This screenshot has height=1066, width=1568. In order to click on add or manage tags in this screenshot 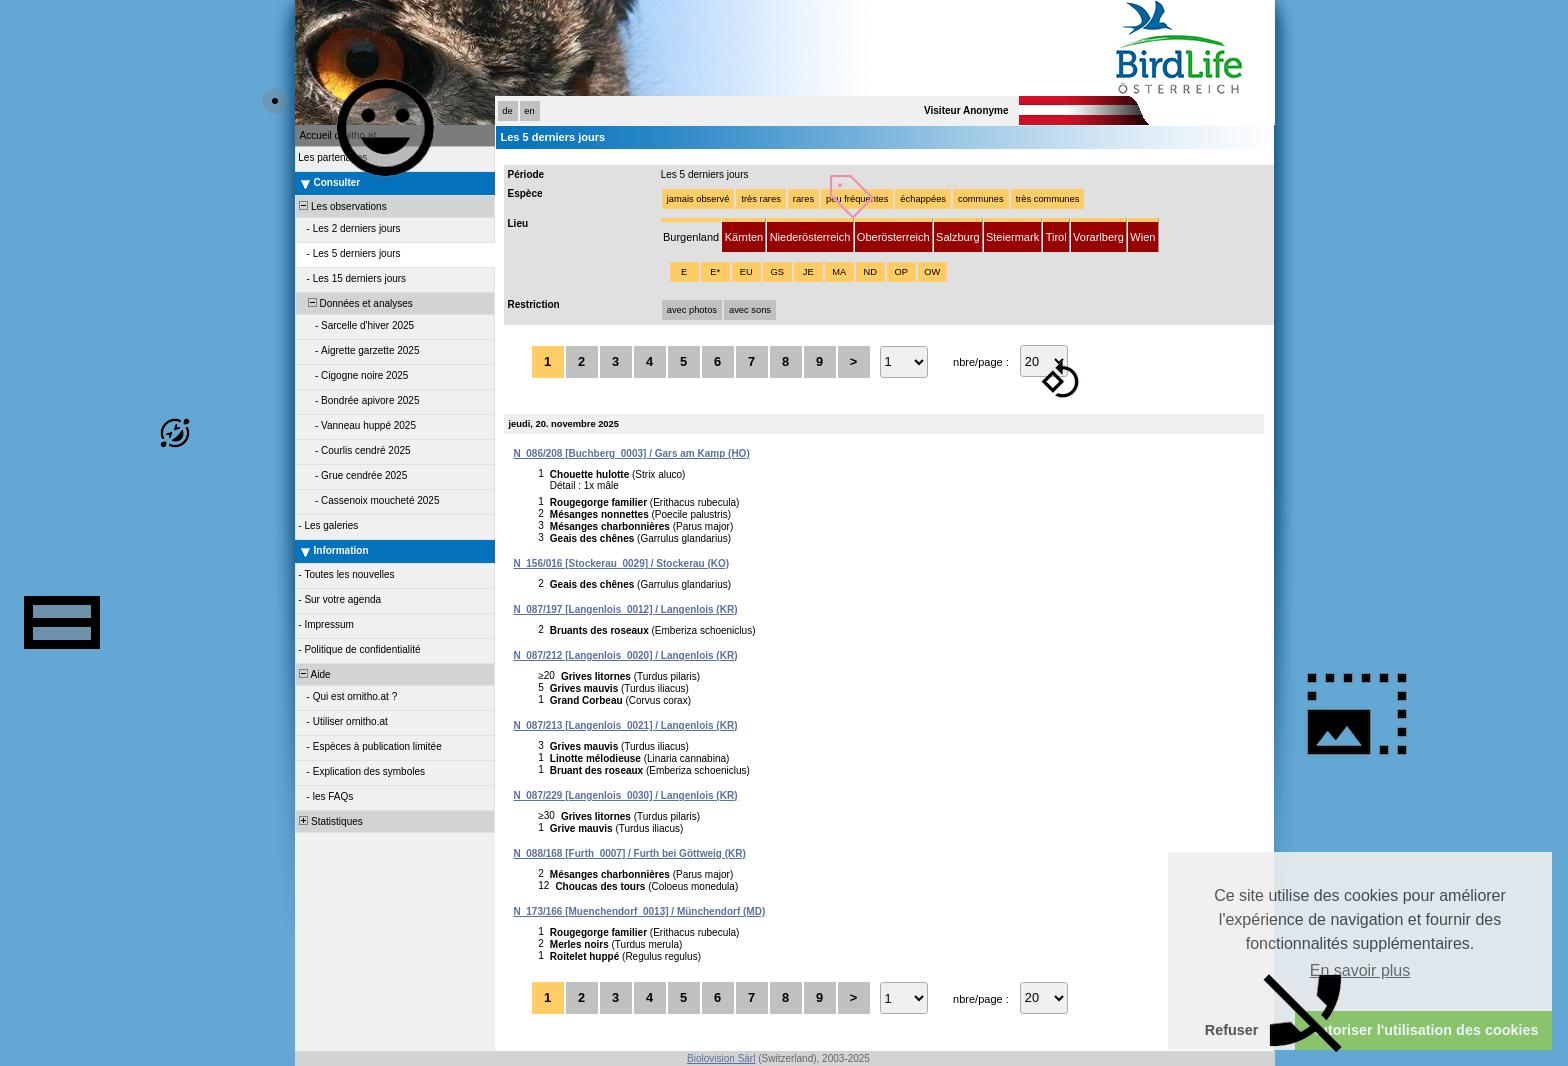, I will do `click(849, 194)`.